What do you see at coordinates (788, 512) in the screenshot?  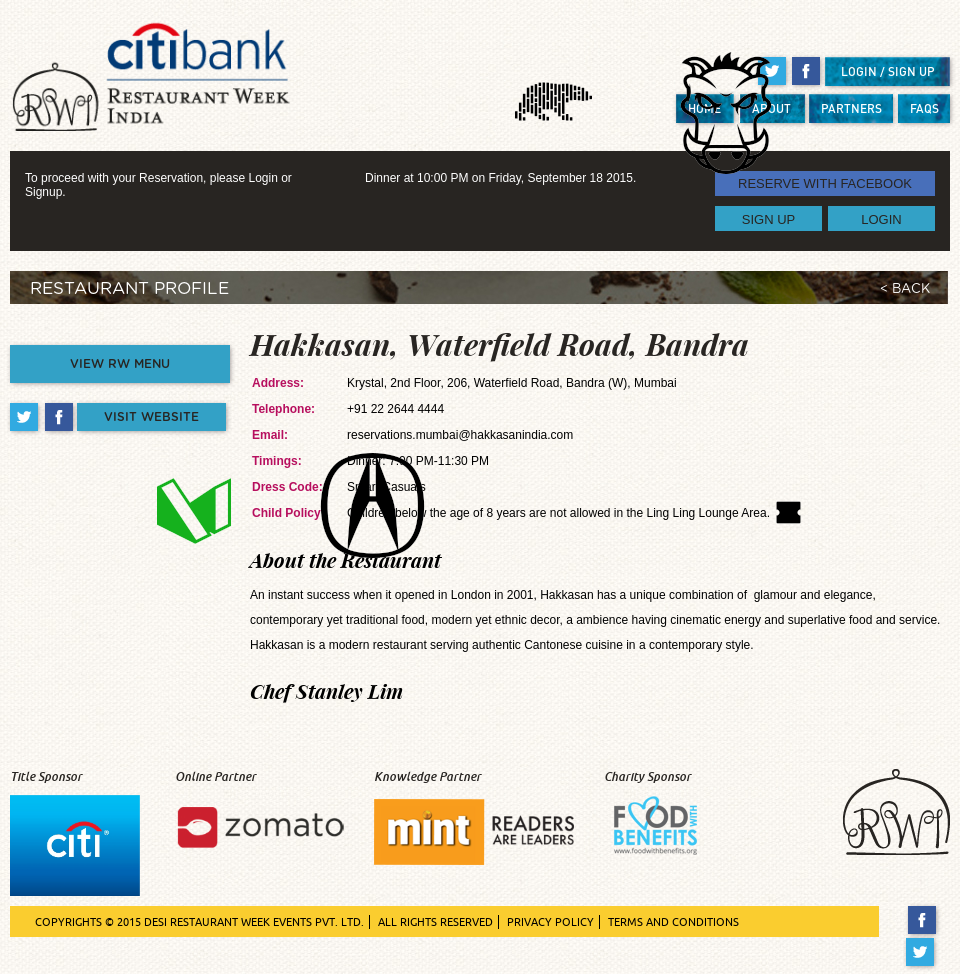 I see `view your tickets or passes` at bounding box center [788, 512].